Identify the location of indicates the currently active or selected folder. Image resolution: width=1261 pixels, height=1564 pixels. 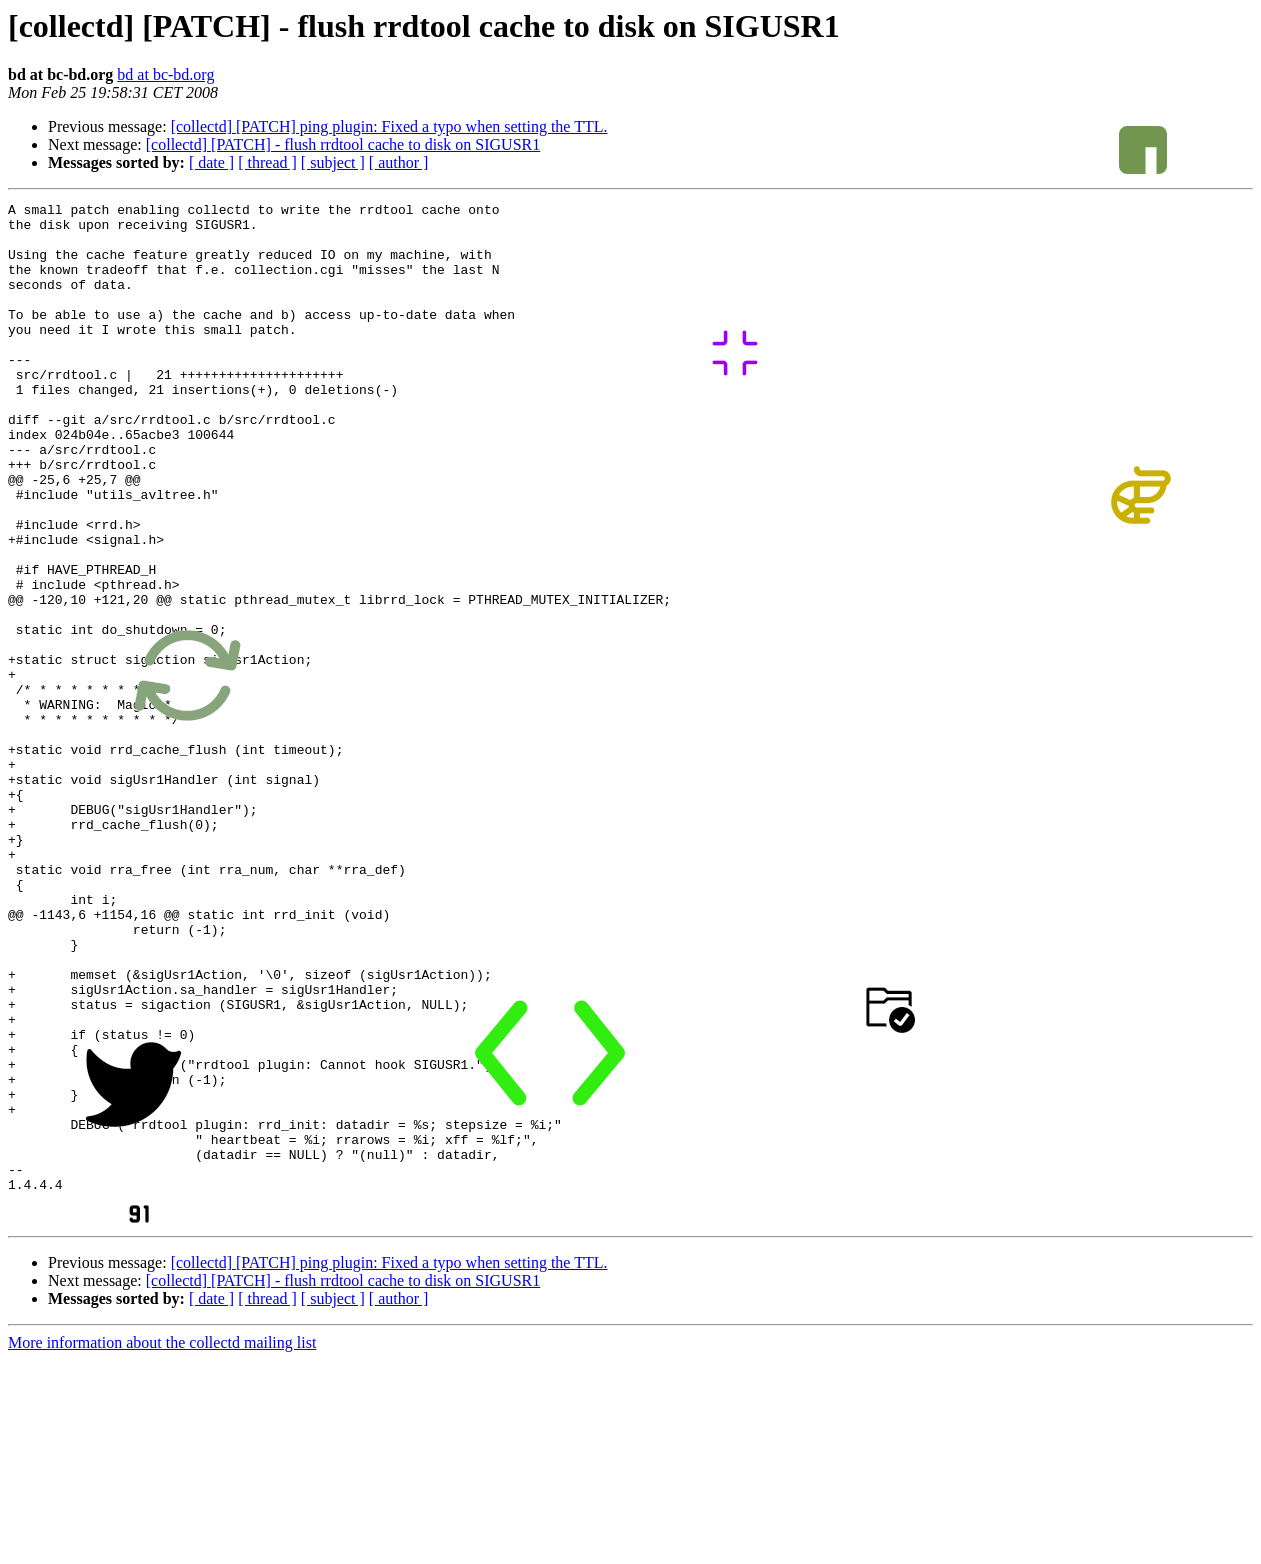
(889, 1007).